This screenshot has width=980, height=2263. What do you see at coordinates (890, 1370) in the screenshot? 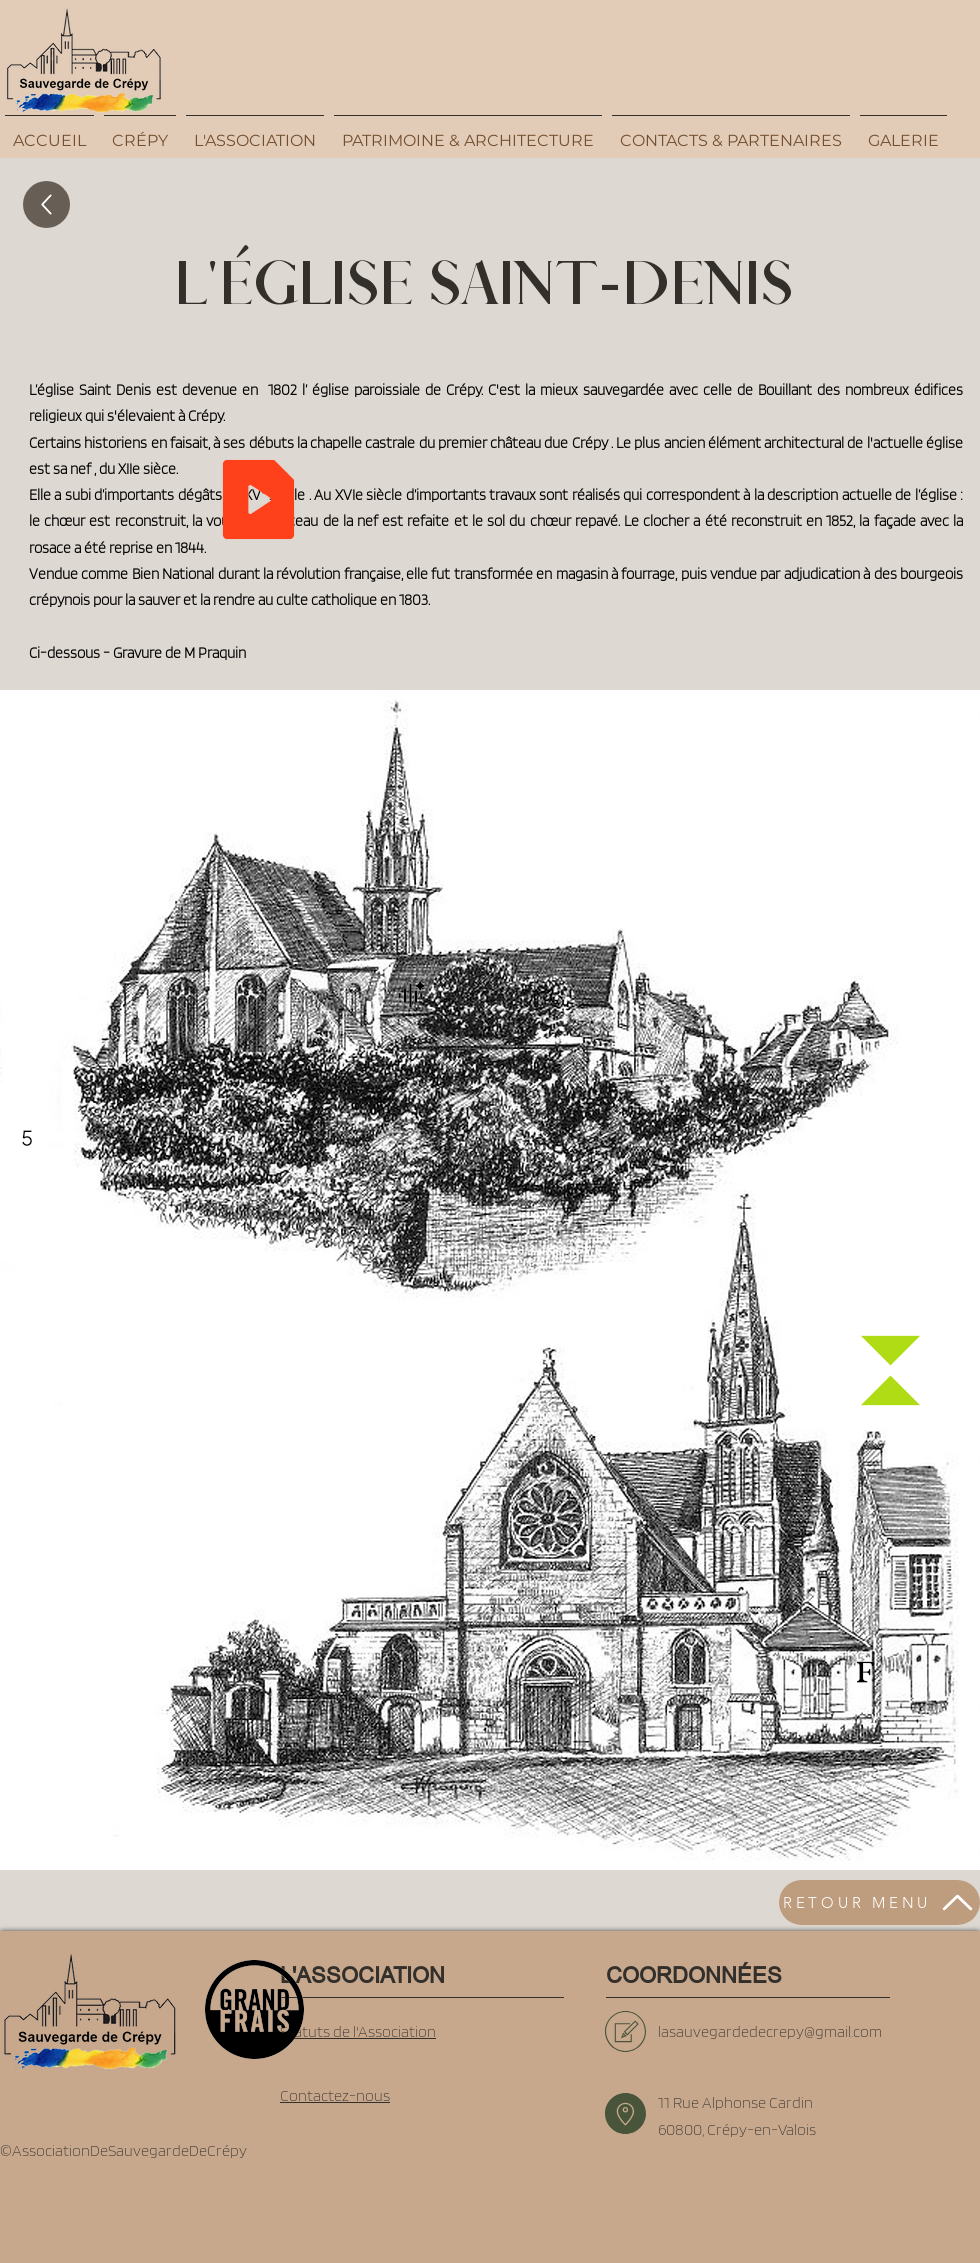
I see `collapse or contract content vertically` at bounding box center [890, 1370].